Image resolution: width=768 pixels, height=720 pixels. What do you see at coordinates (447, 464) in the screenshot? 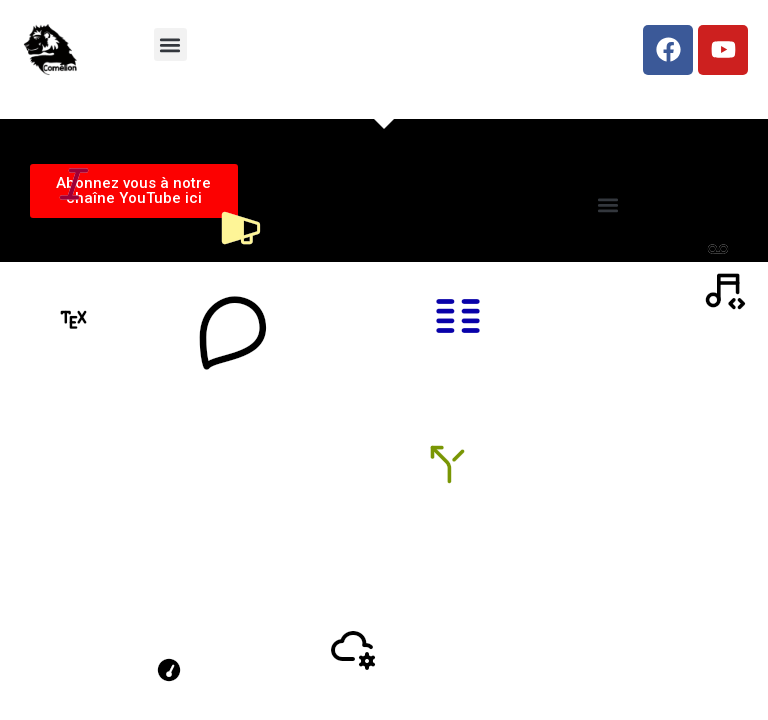
I see `bear left at the upcoming fork` at bounding box center [447, 464].